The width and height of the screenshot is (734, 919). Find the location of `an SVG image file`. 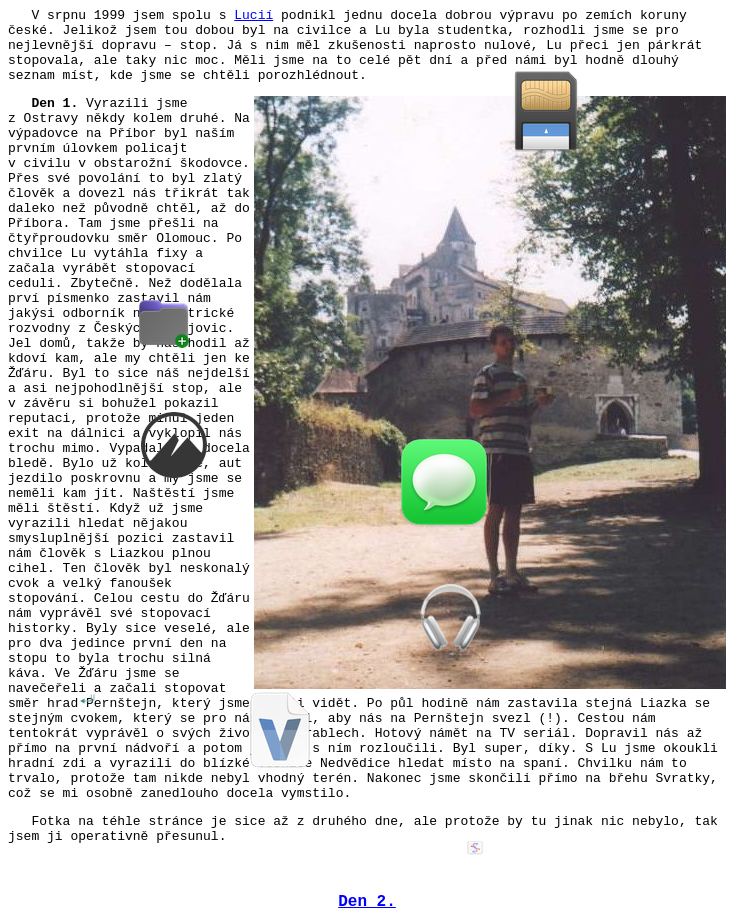

an SVG image file is located at coordinates (475, 847).